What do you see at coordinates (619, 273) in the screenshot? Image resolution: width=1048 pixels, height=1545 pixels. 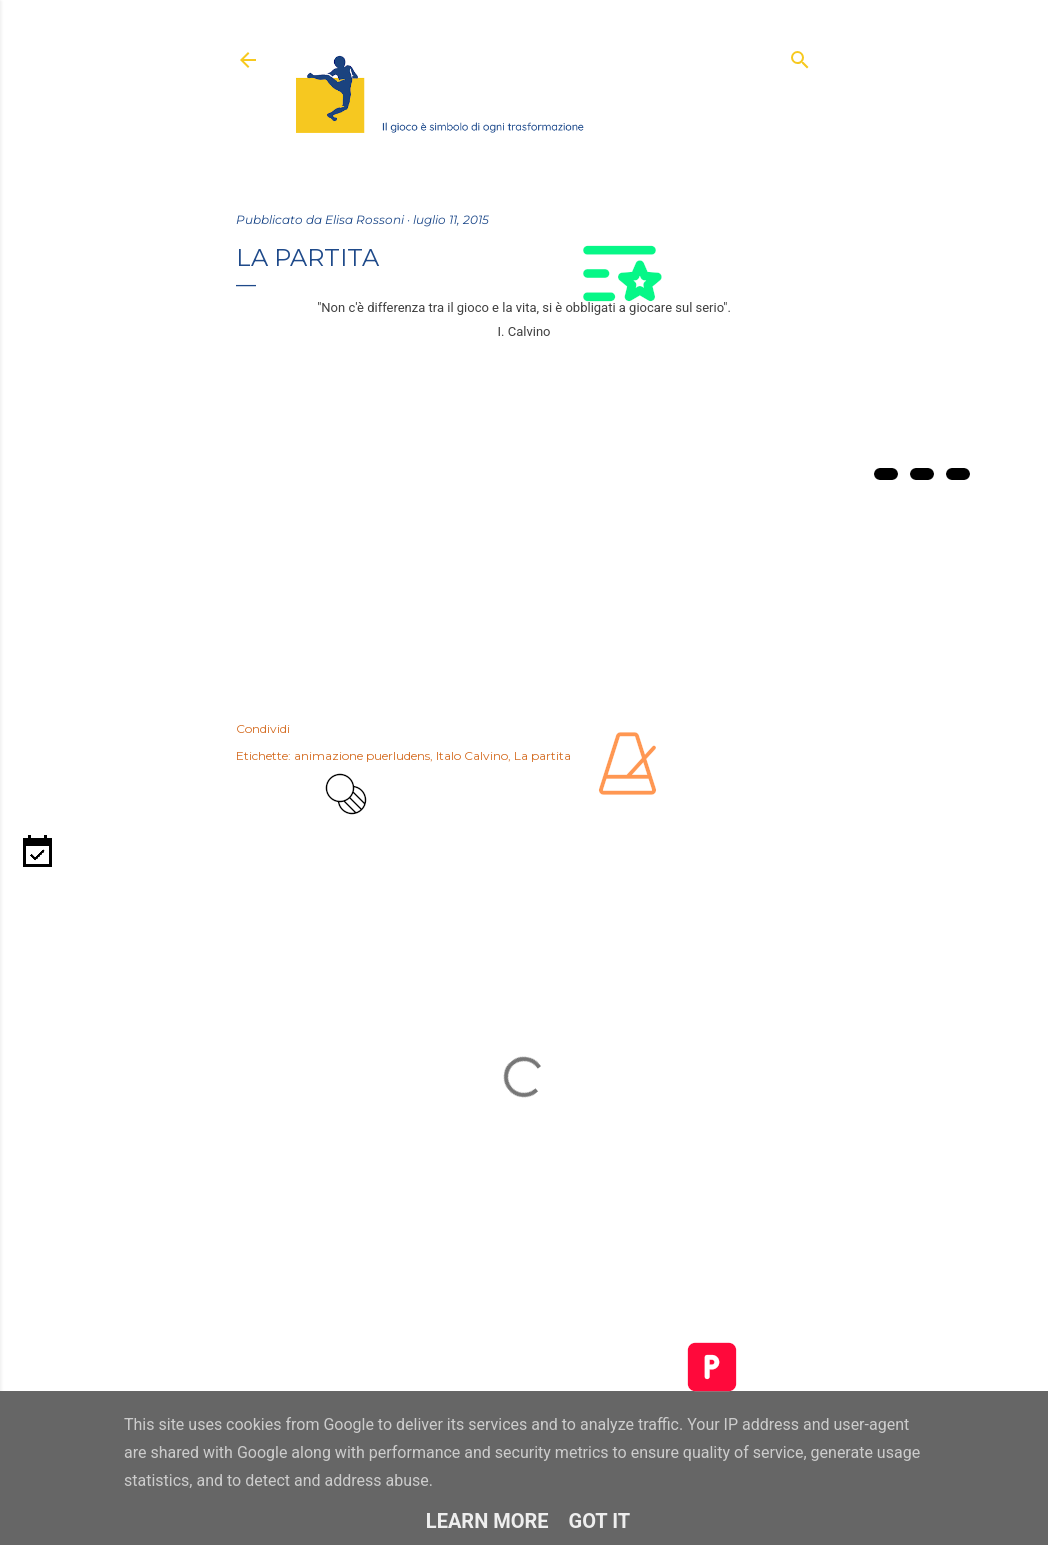 I see `view your favorites list` at bounding box center [619, 273].